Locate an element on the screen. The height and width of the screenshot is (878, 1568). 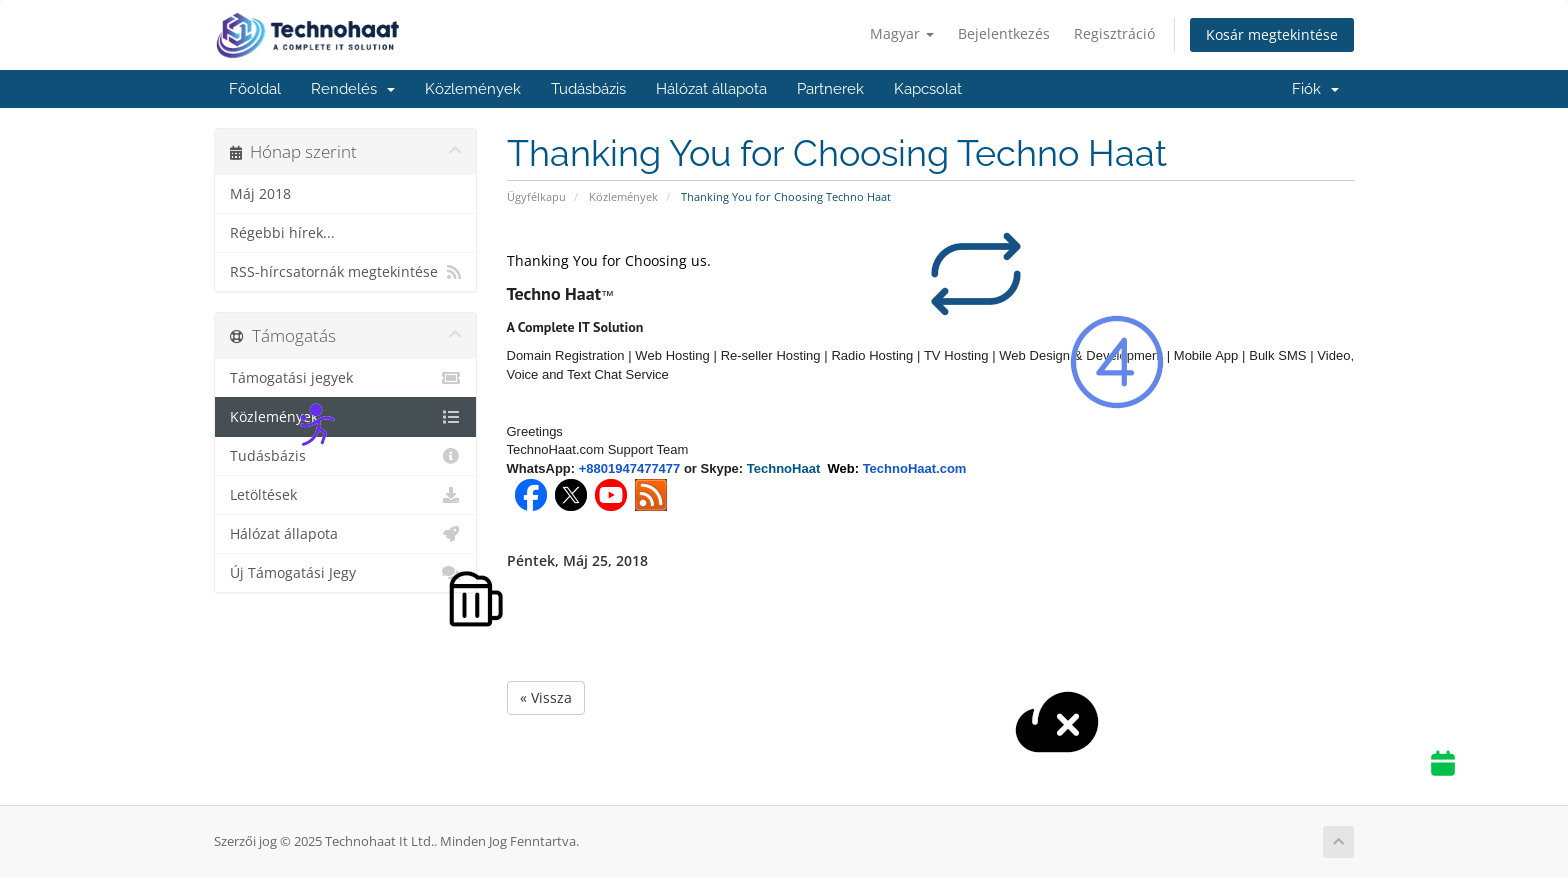
disconnect from cloud storage is located at coordinates (1057, 722).